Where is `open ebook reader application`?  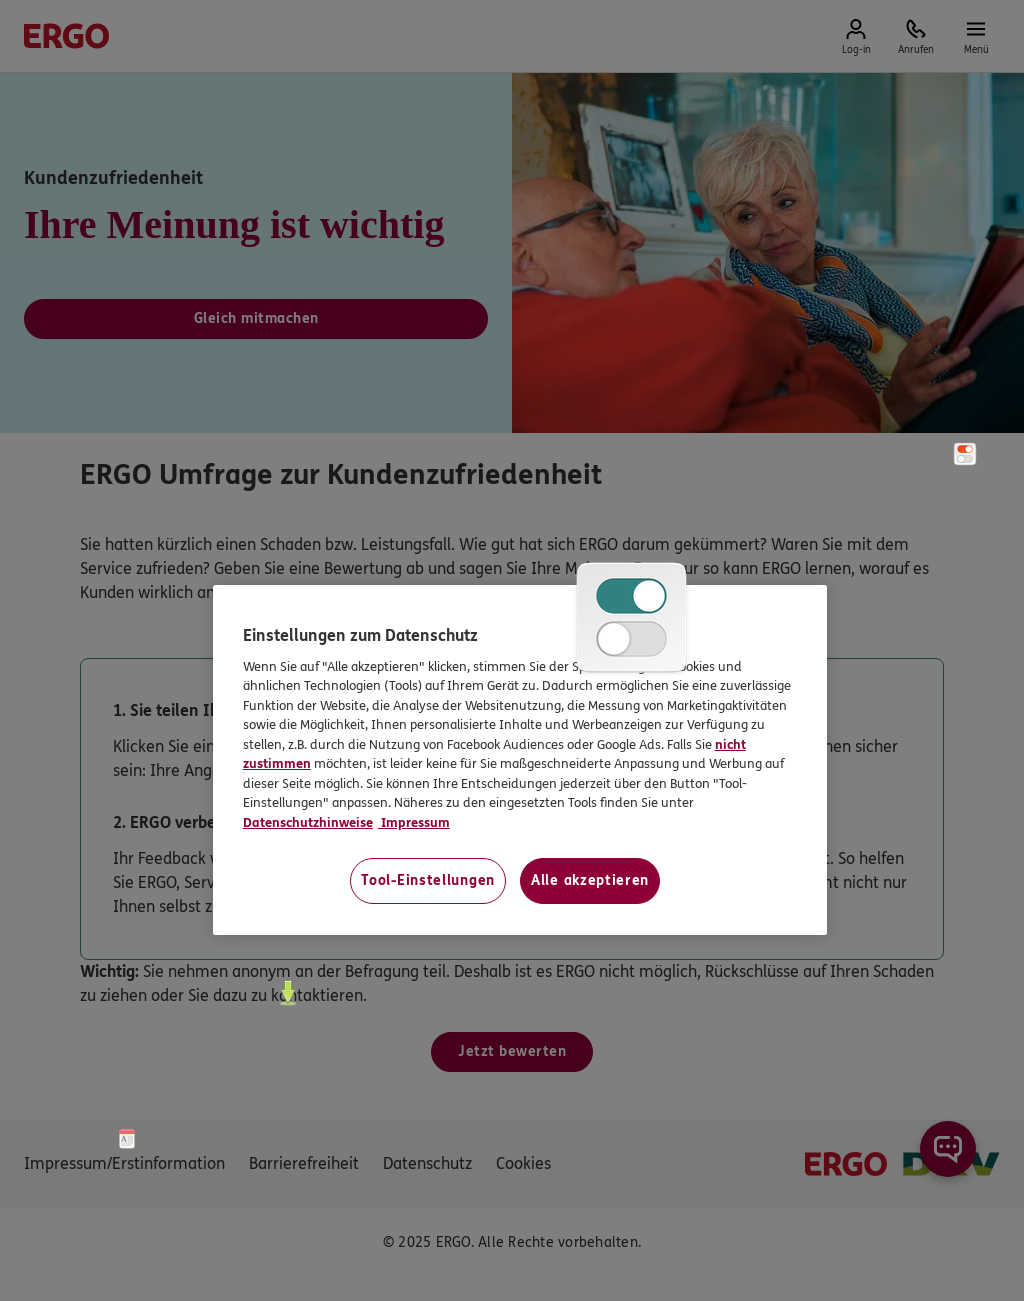 open ebook reader application is located at coordinates (127, 1139).